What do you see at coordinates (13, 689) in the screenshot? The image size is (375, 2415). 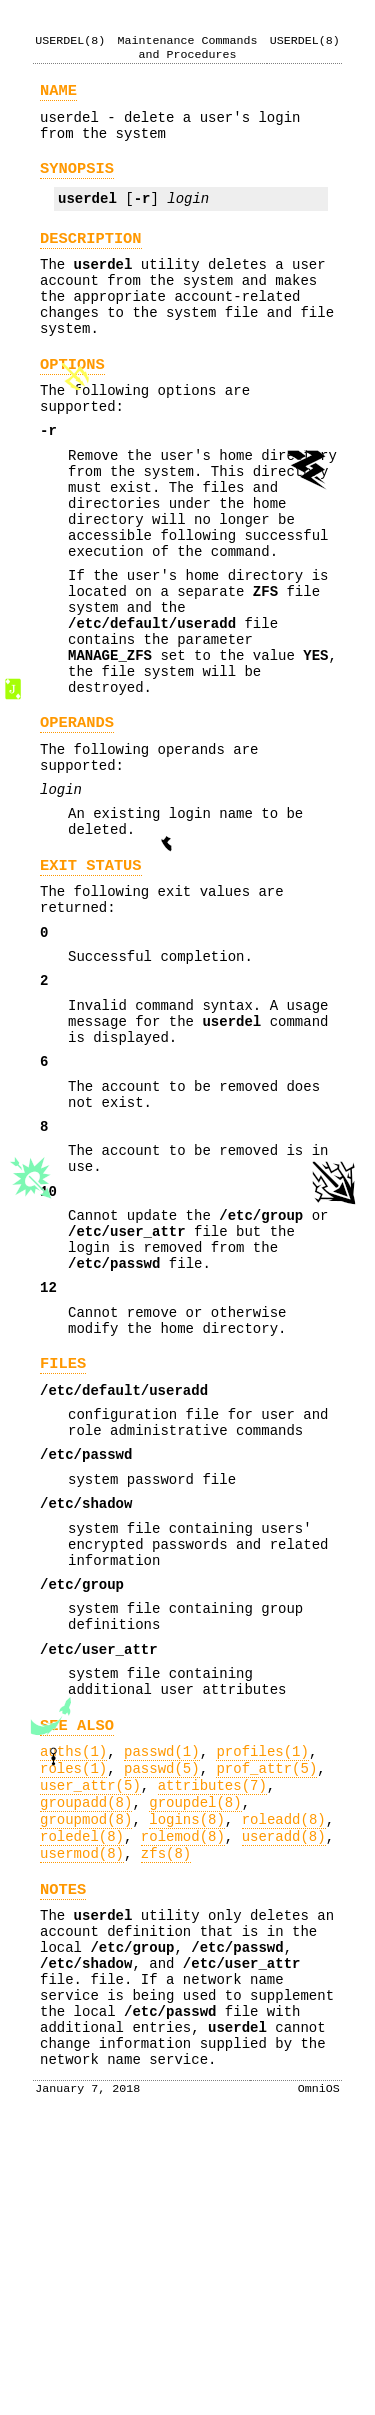 I see `jack of diamonds playing card` at bounding box center [13, 689].